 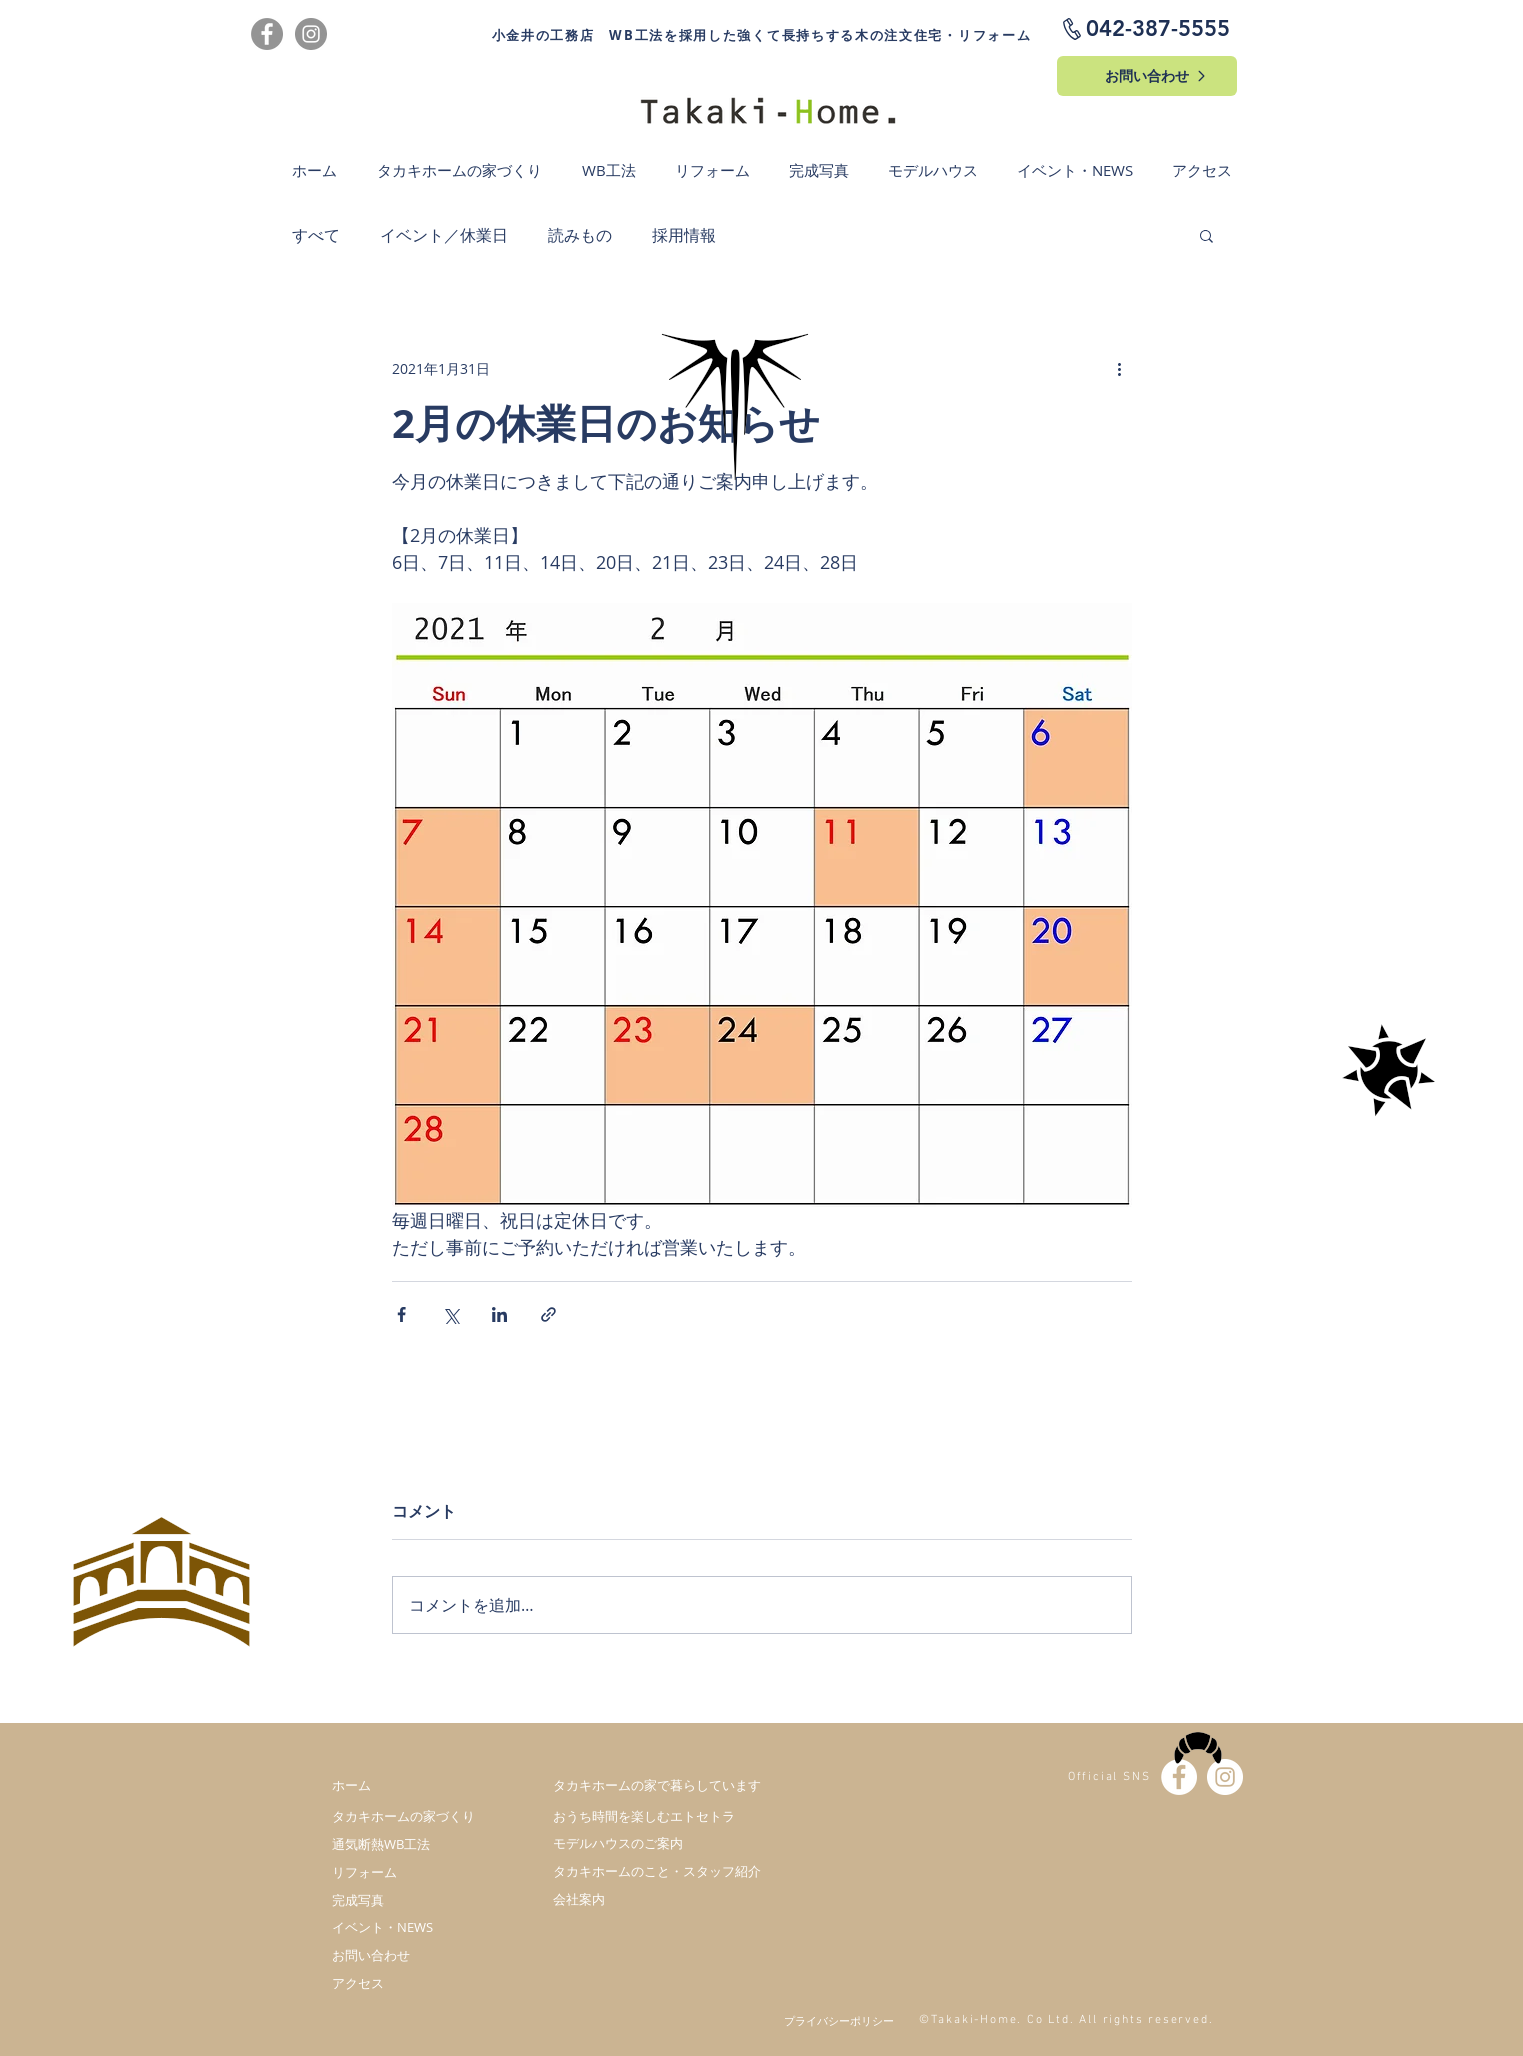 I want to click on select evil or dark faction in character creation, so click(x=735, y=407).